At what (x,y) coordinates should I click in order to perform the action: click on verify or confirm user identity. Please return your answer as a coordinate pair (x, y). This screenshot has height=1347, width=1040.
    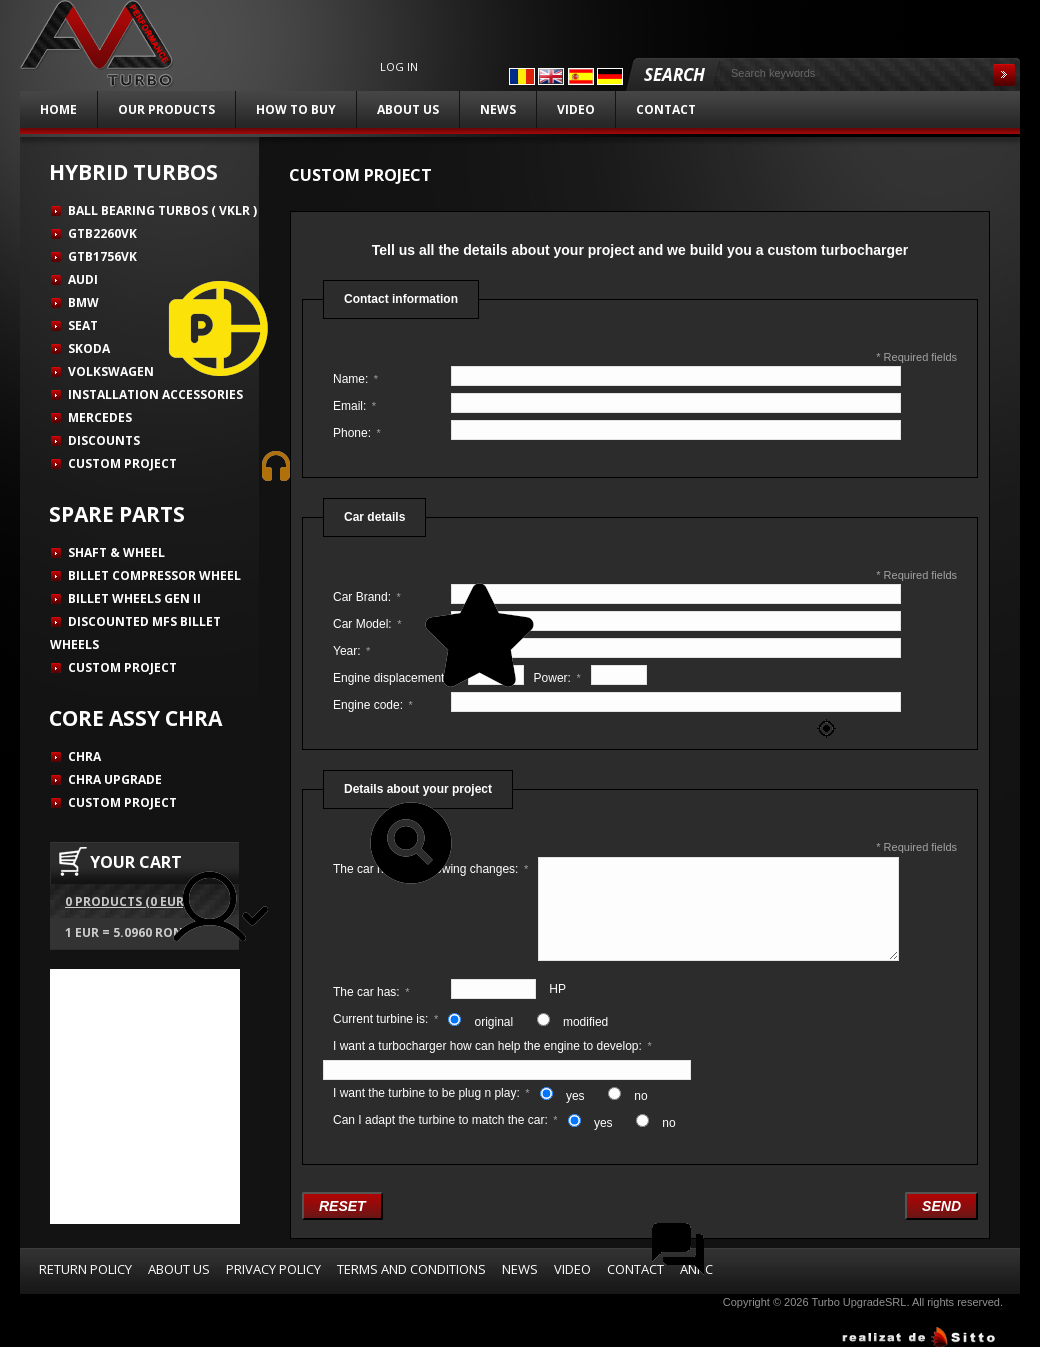
    Looking at the image, I should click on (217, 909).